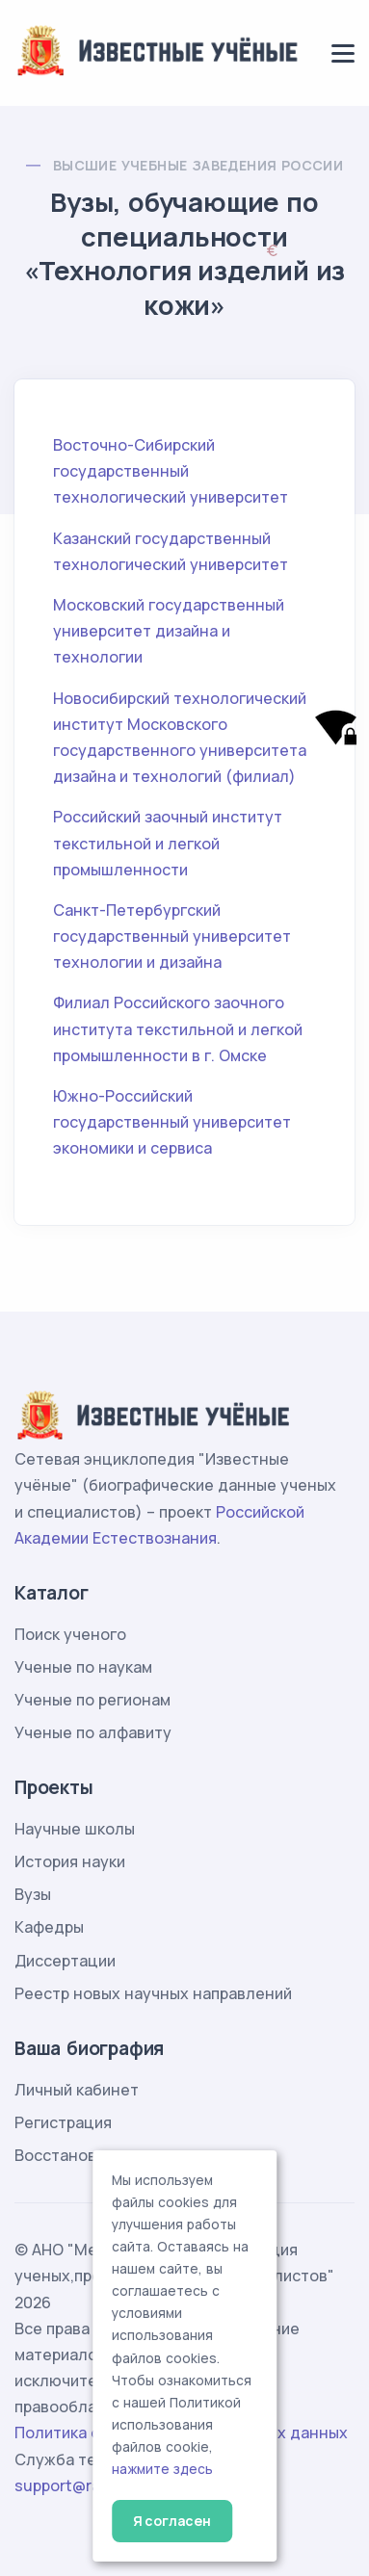  What do you see at coordinates (273, 250) in the screenshot?
I see `indicates euro currency or pricing` at bounding box center [273, 250].